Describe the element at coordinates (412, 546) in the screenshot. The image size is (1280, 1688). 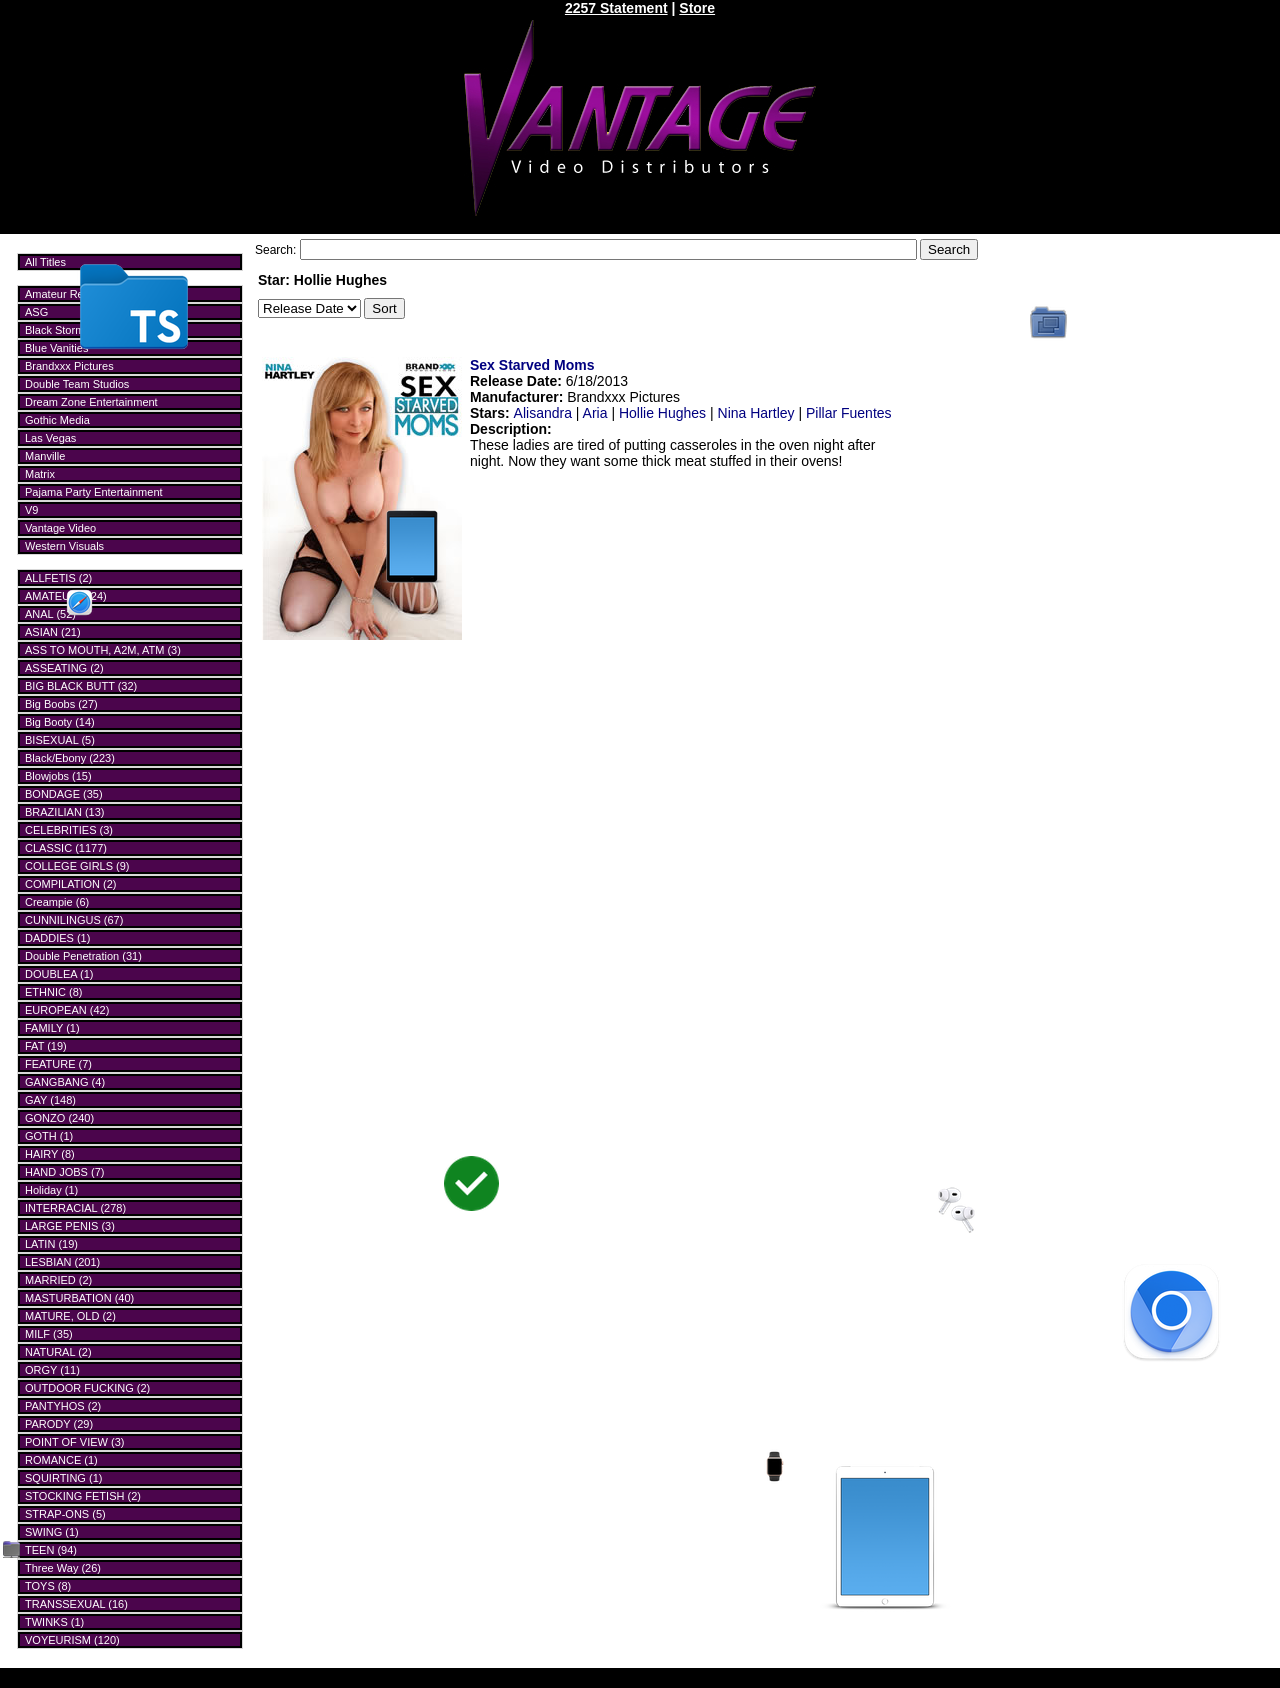
I see `iPad Air 2 device icon` at that location.